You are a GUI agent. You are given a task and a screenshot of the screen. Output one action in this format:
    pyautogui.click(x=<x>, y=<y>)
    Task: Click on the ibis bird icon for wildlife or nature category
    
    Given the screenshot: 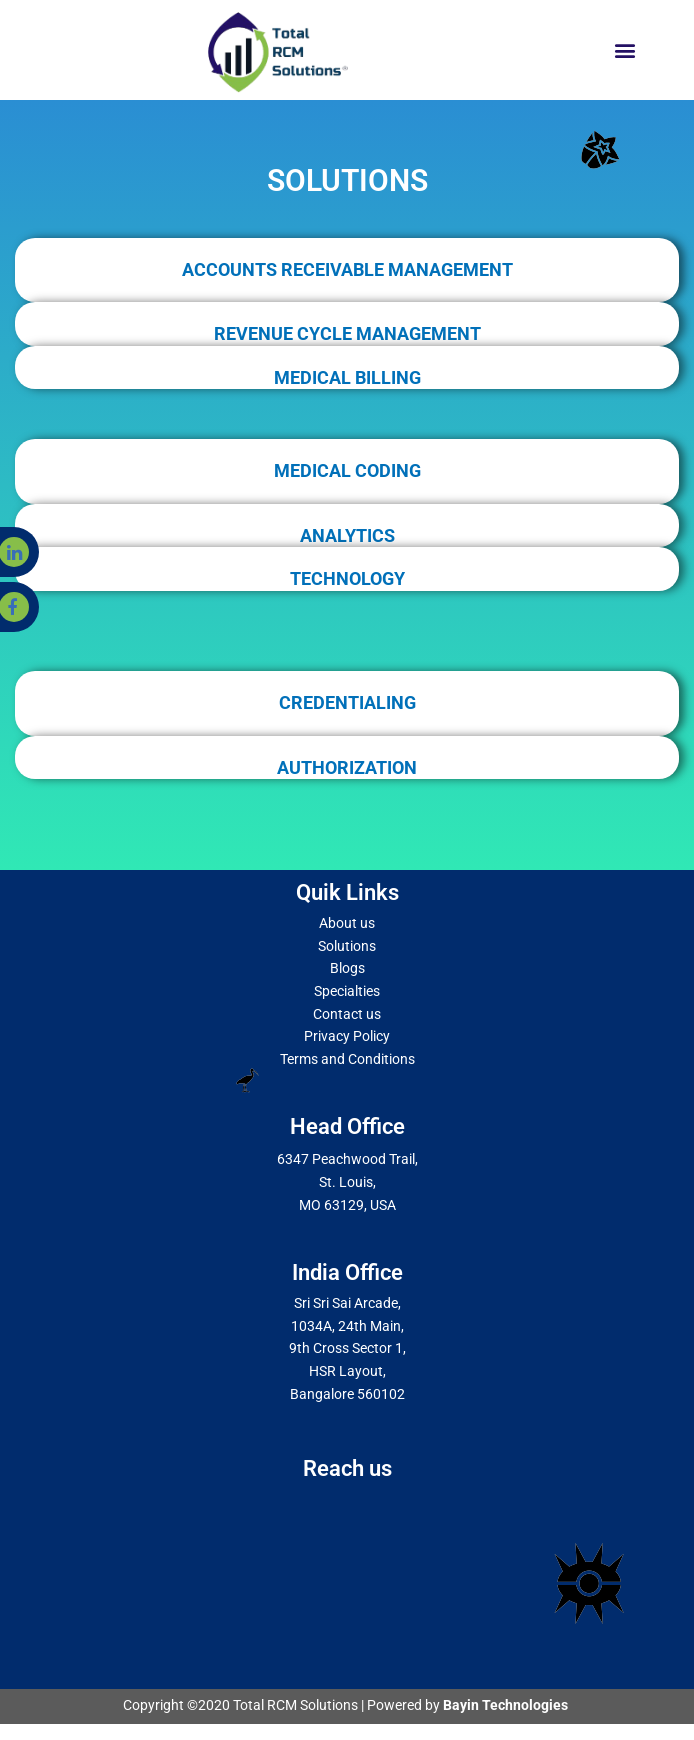 What is the action you would take?
    pyautogui.click(x=247, y=1080)
    